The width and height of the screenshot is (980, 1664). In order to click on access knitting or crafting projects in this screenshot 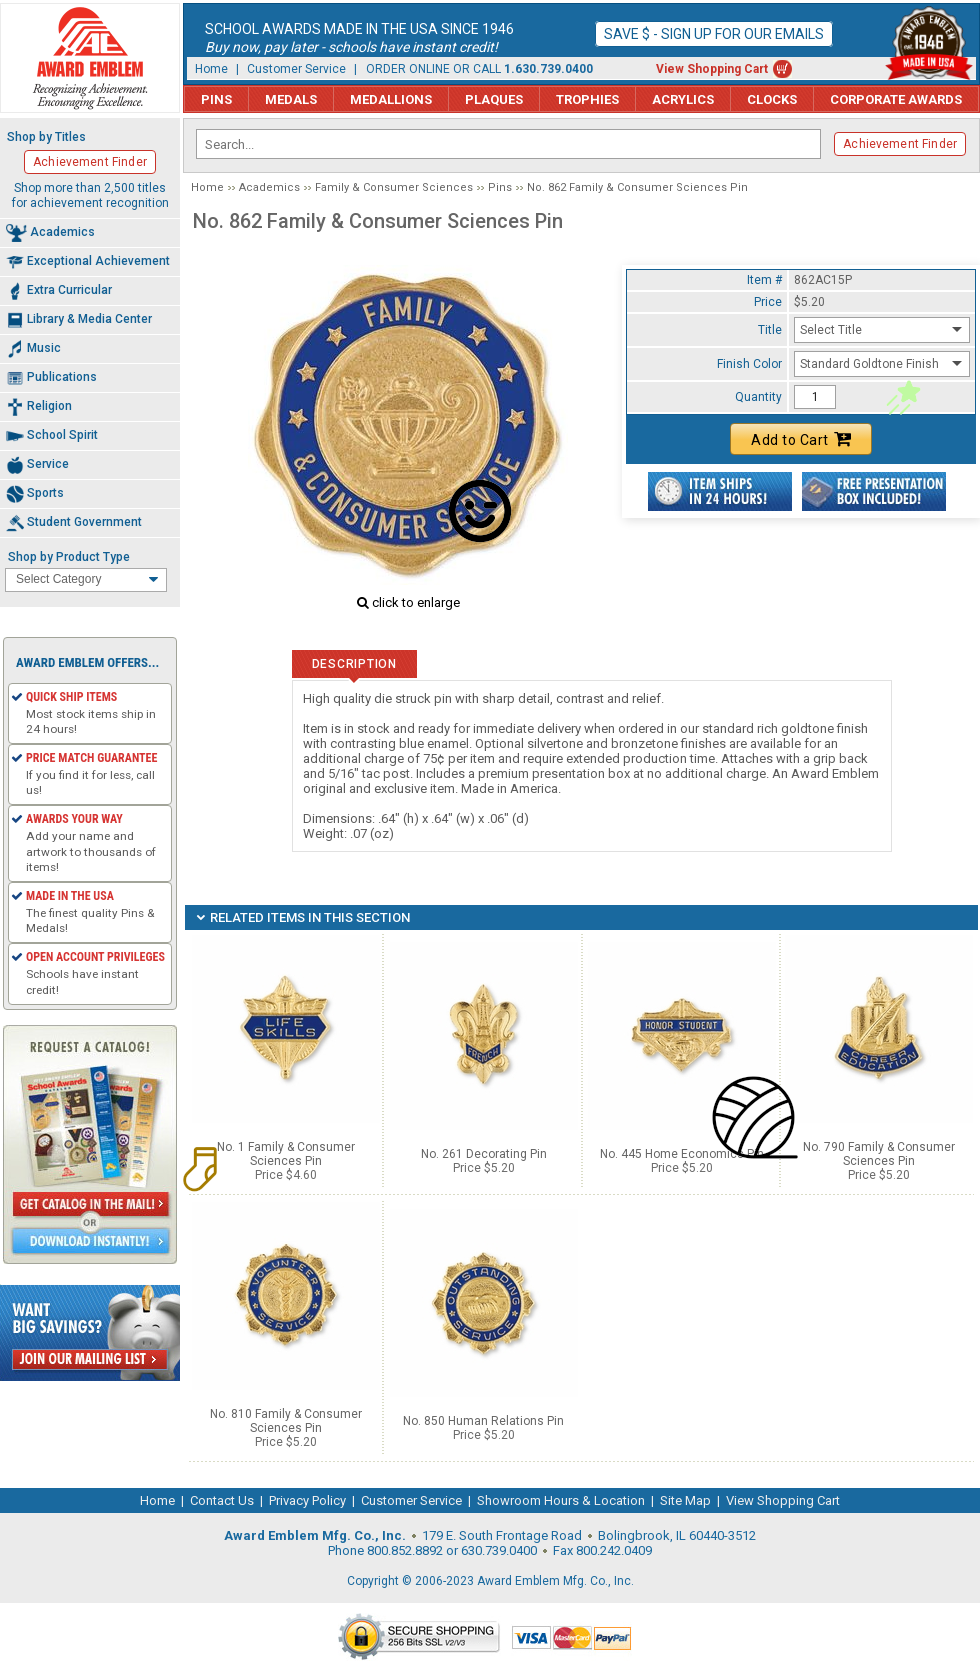, I will do `click(753, 1117)`.